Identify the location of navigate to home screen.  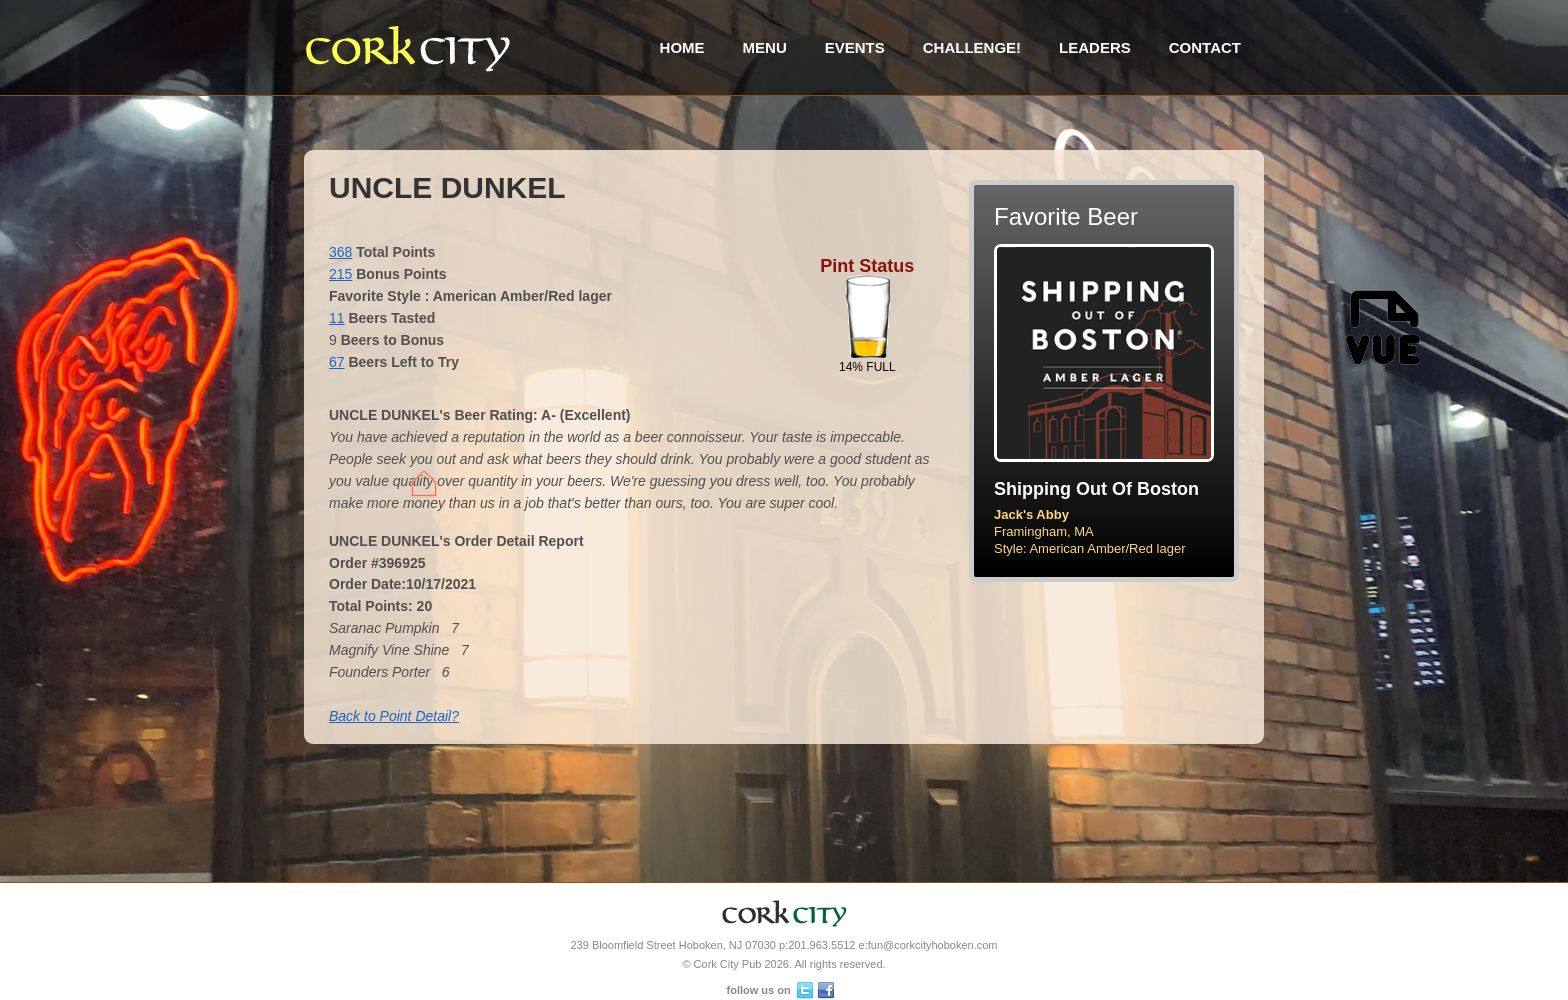
(424, 484).